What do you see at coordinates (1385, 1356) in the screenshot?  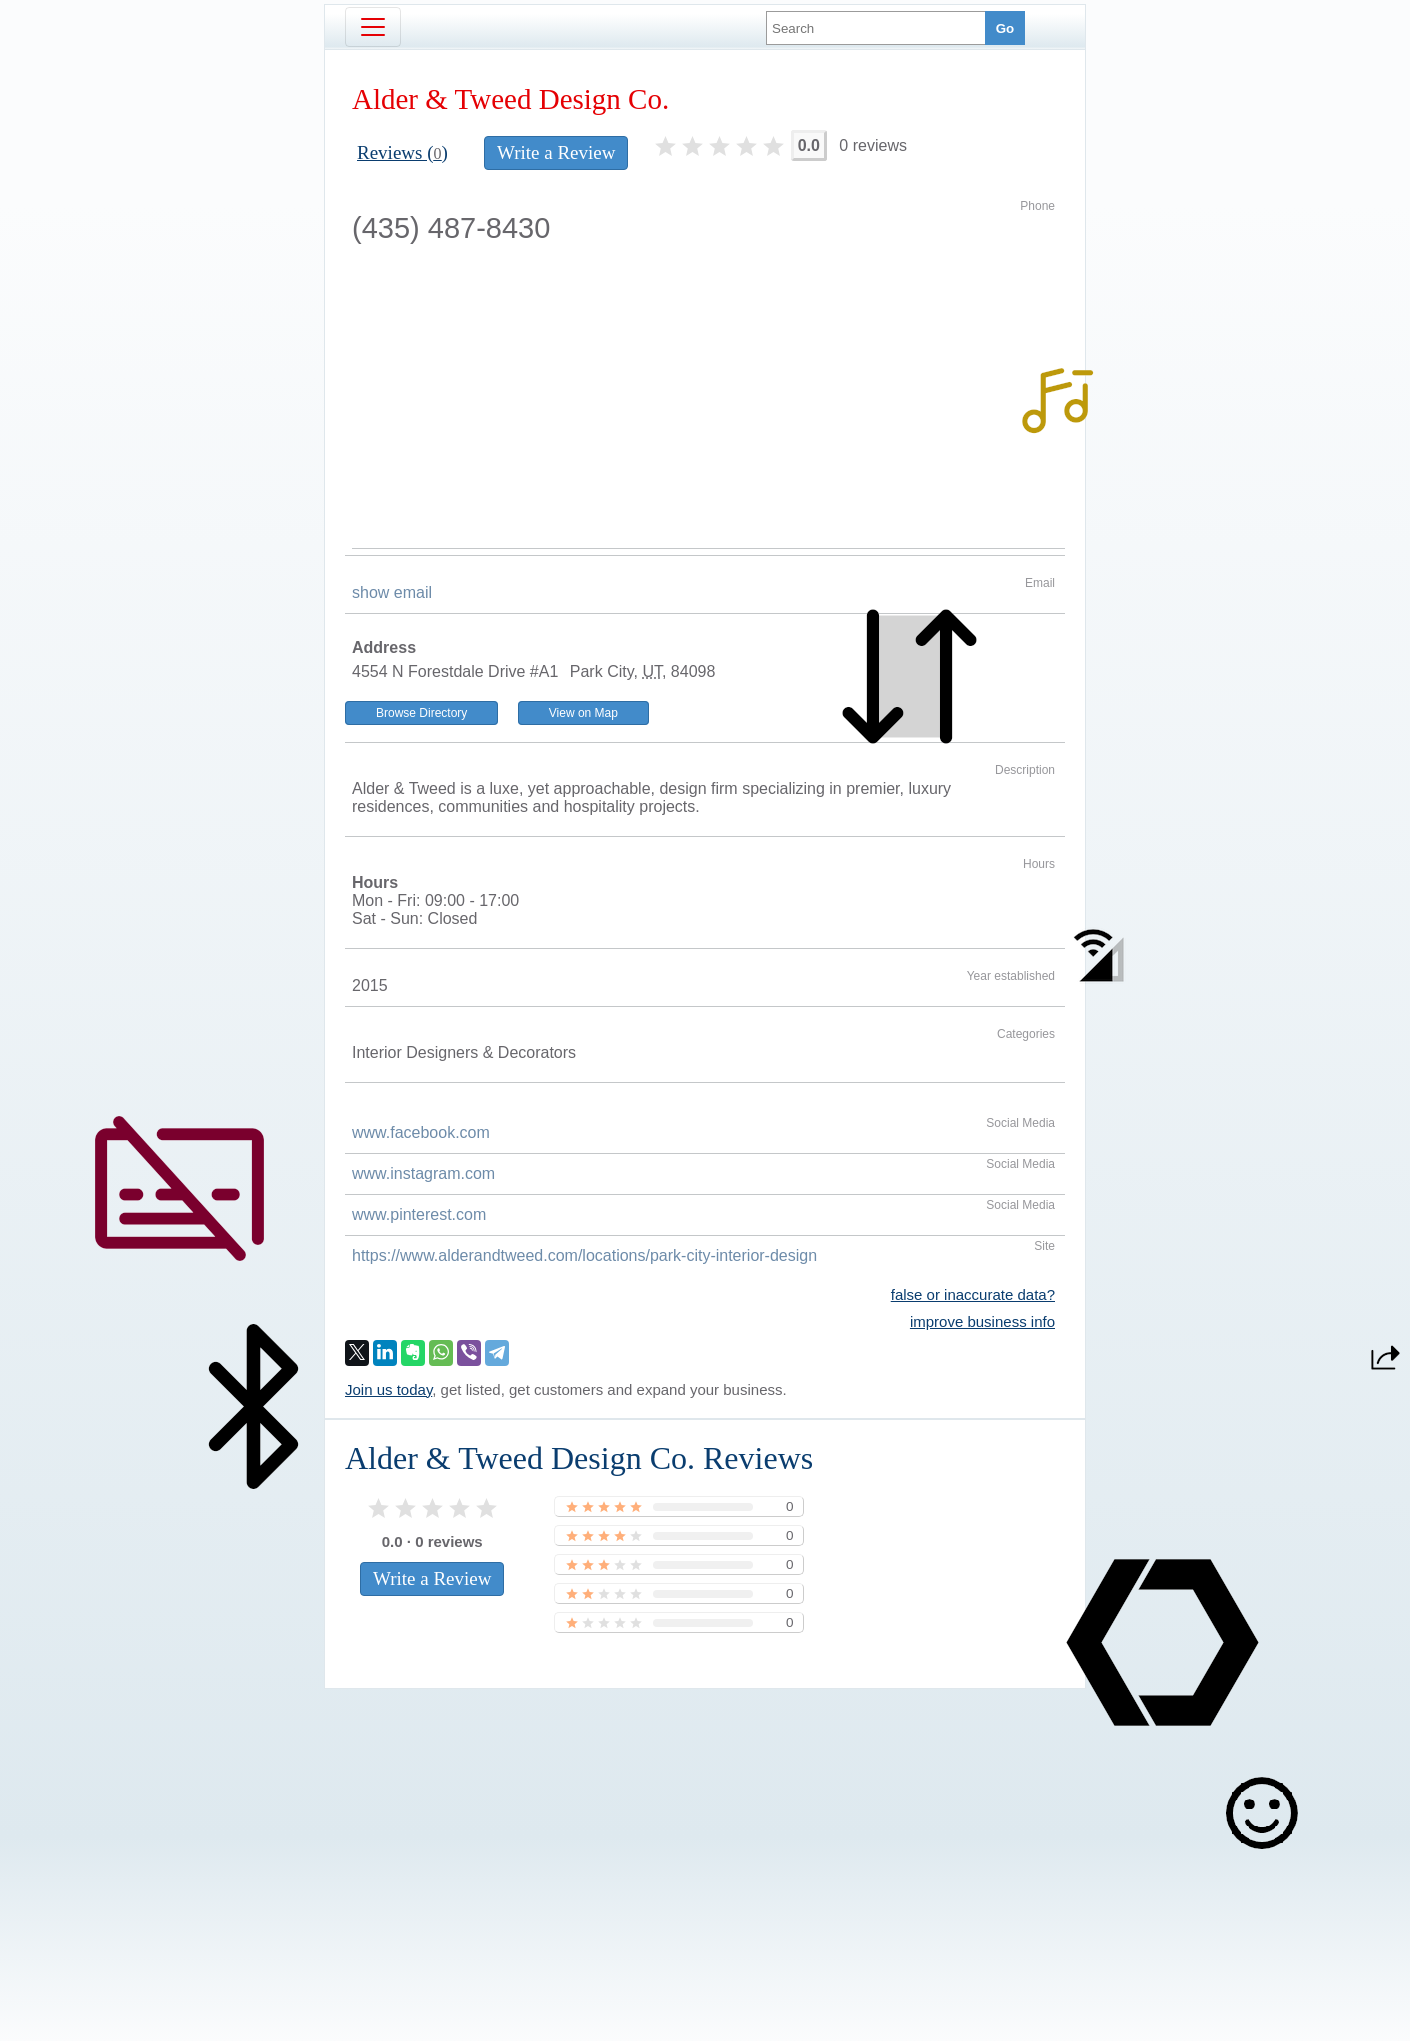 I see `share this content` at bounding box center [1385, 1356].